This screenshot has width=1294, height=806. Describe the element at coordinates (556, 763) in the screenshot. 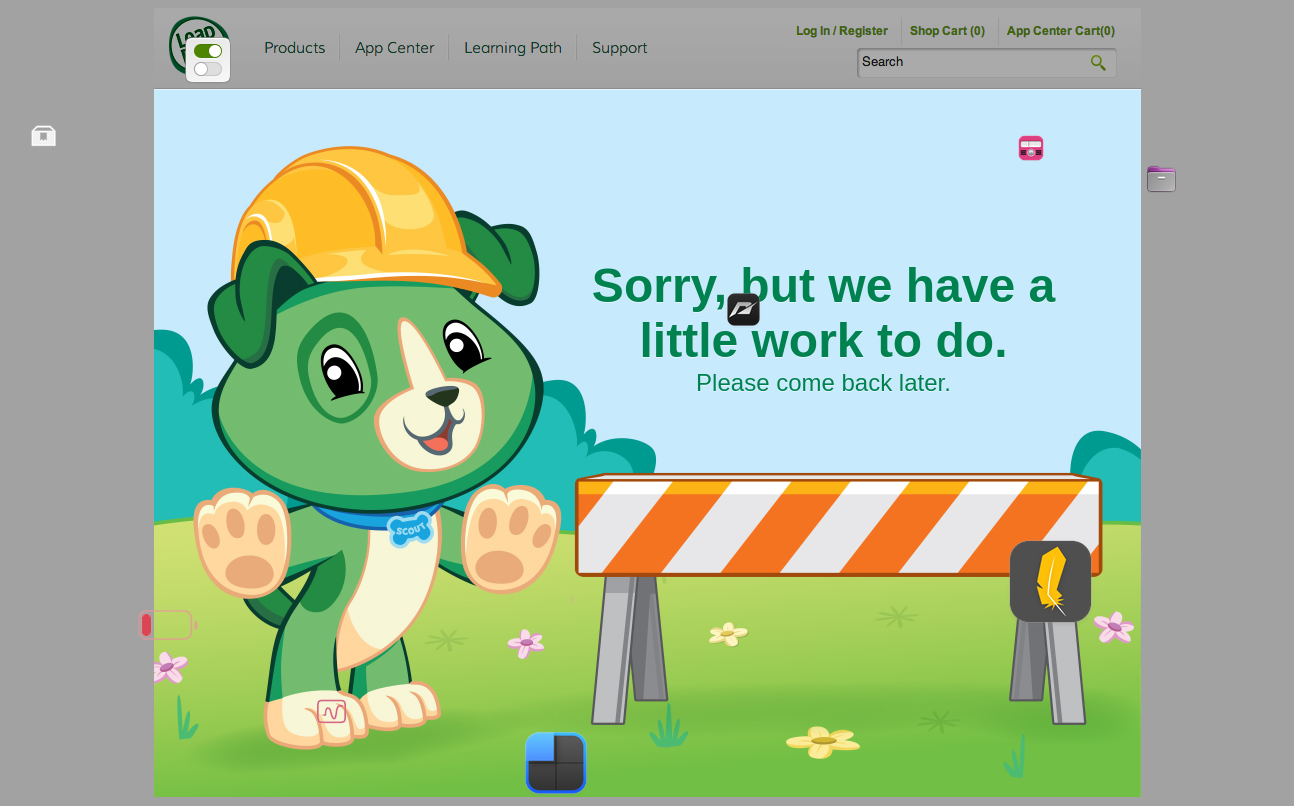

I see `switch between virtual desktops or workspaces` at that location.